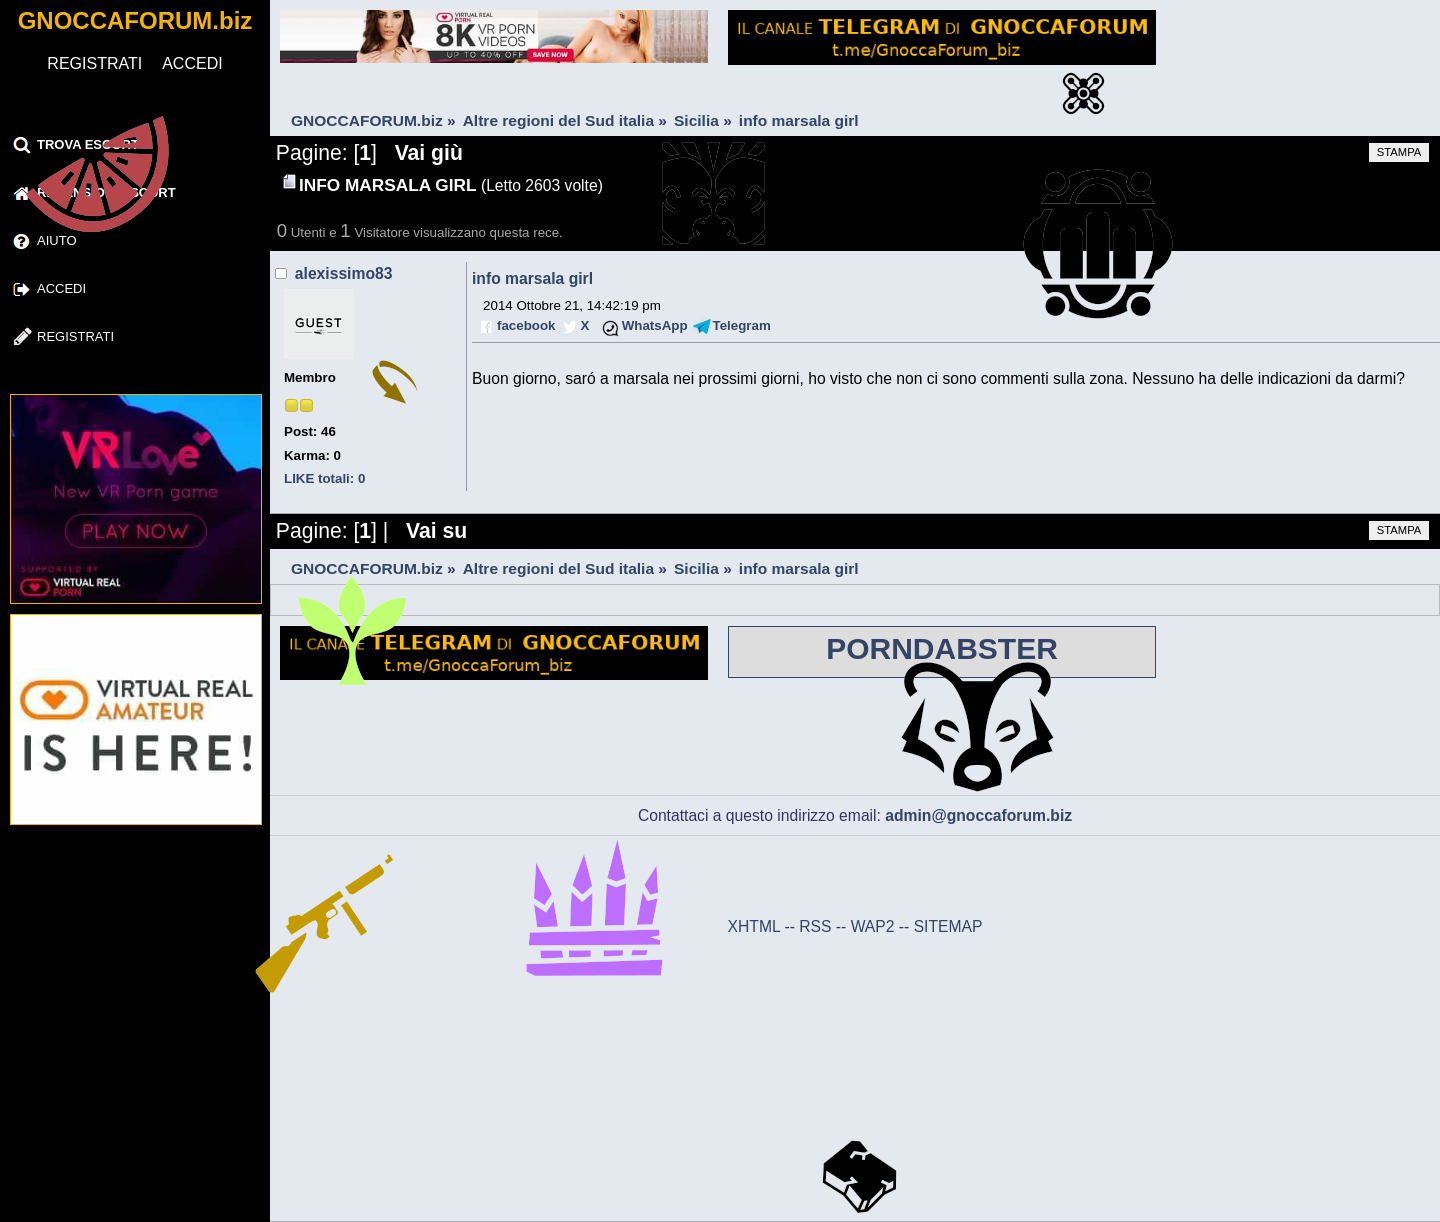  Describe the element at coordinates (97, 174) in the screenshot. I see `citrus or fruit-related category` at that location.